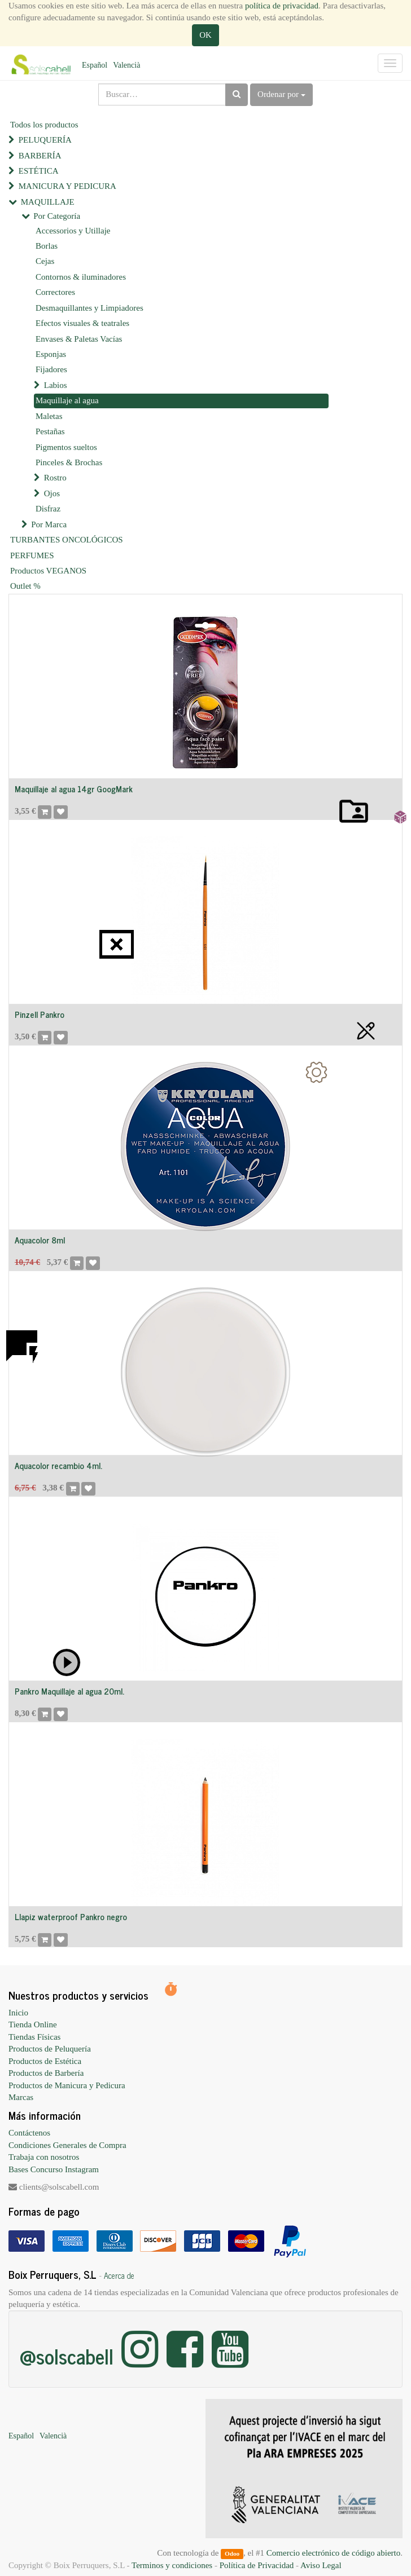 The width and height of the screenshot is (411, 2576). What do you see at coordinates (316, 1072) in the screenshot?
I see `access settings` at bounding box center [316, 1072].